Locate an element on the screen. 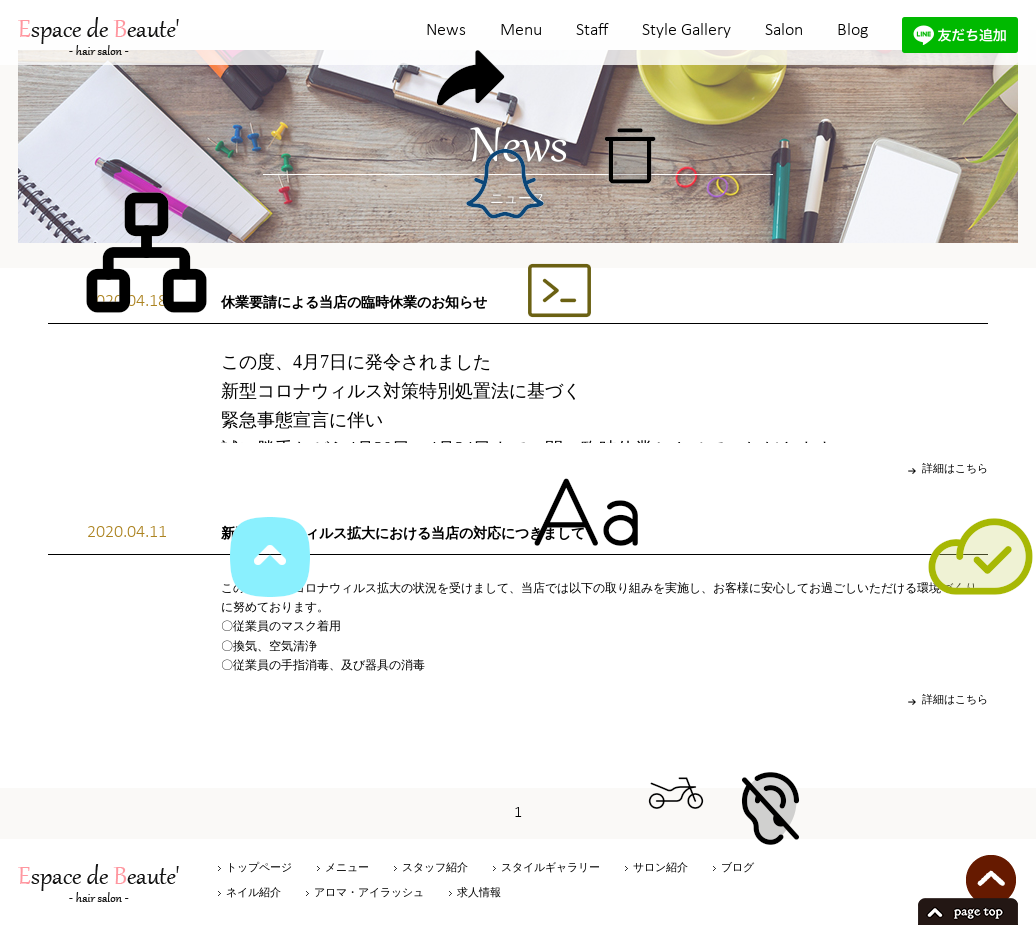 This screenshot has width=1036, height=925. open command line terminal is located at coordinates (559, 290).